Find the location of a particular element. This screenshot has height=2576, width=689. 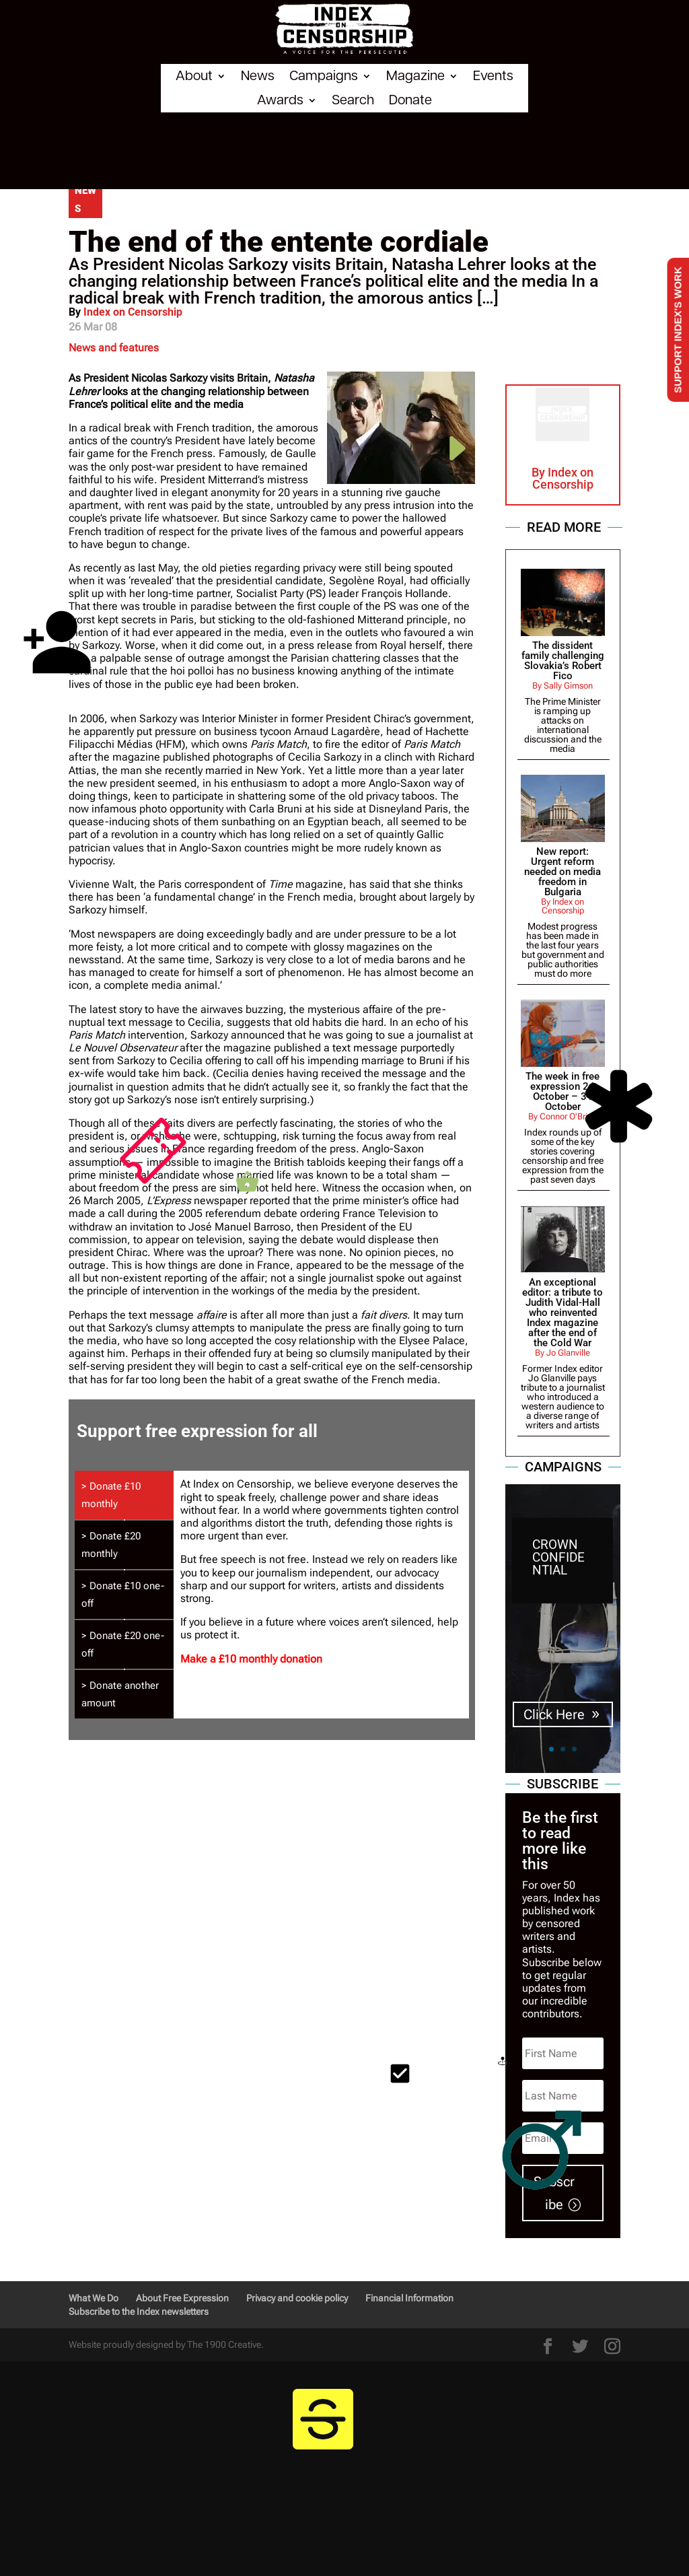

view your tickets or passes is located at coordinates (153, 1150).